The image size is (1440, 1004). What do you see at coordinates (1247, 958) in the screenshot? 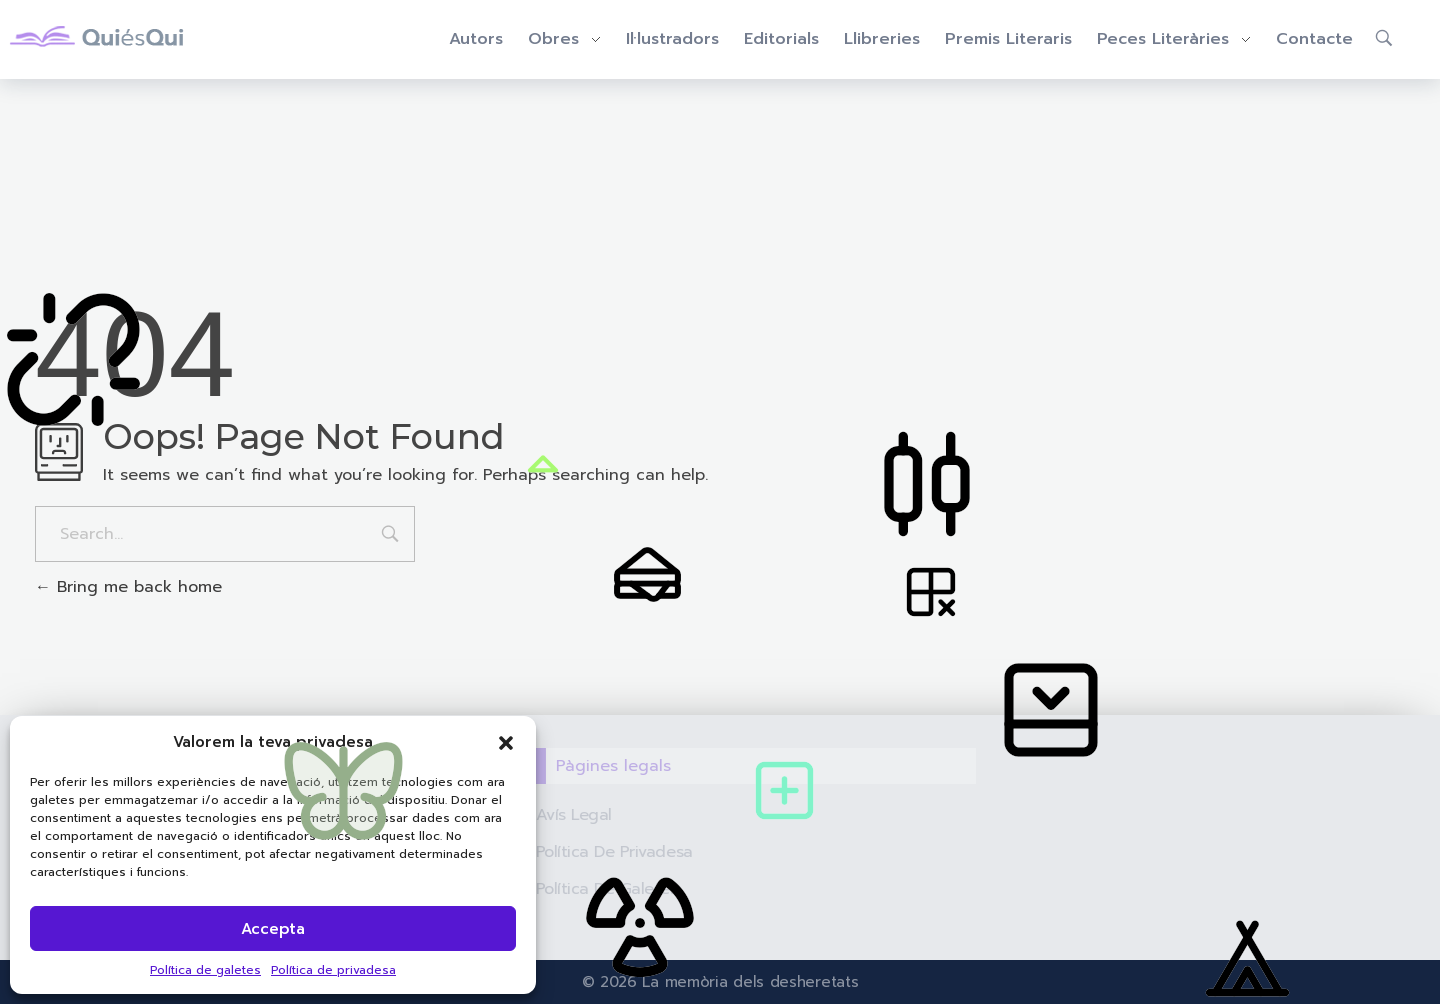
I see `view camping or outdoor locations` at bounding box center [1247, 958].